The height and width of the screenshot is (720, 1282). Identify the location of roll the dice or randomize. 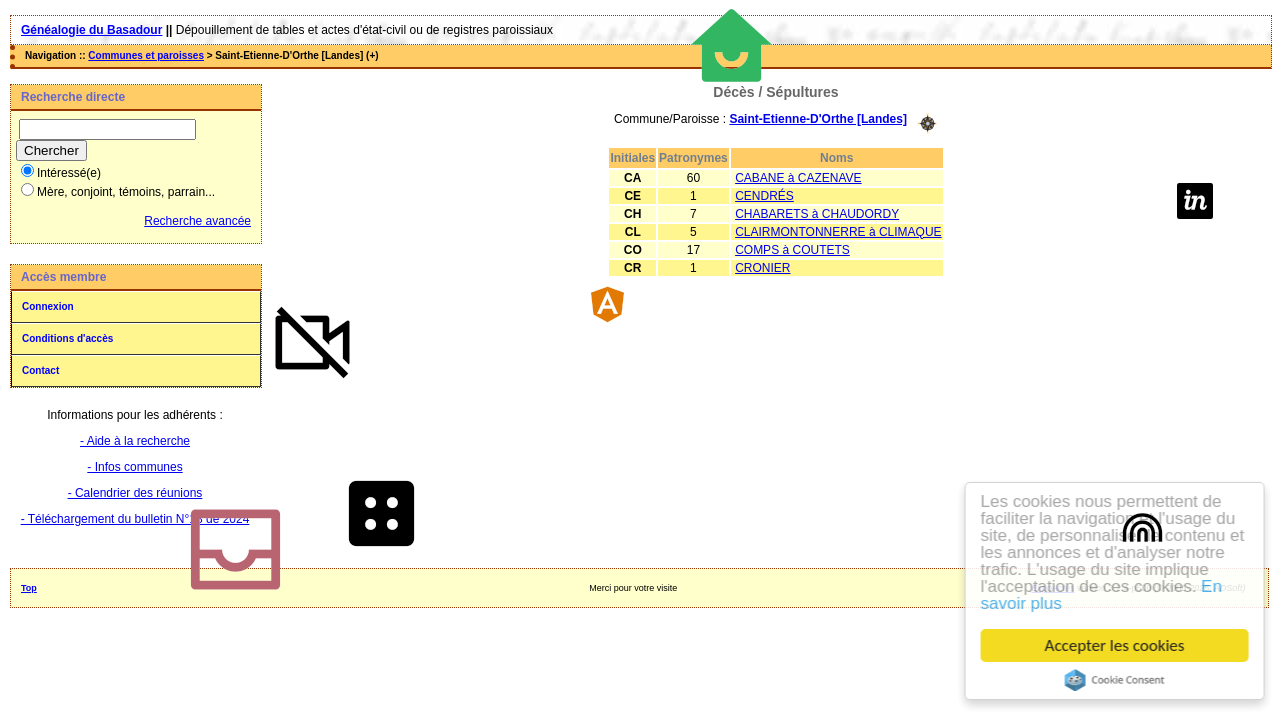
(381, 513).